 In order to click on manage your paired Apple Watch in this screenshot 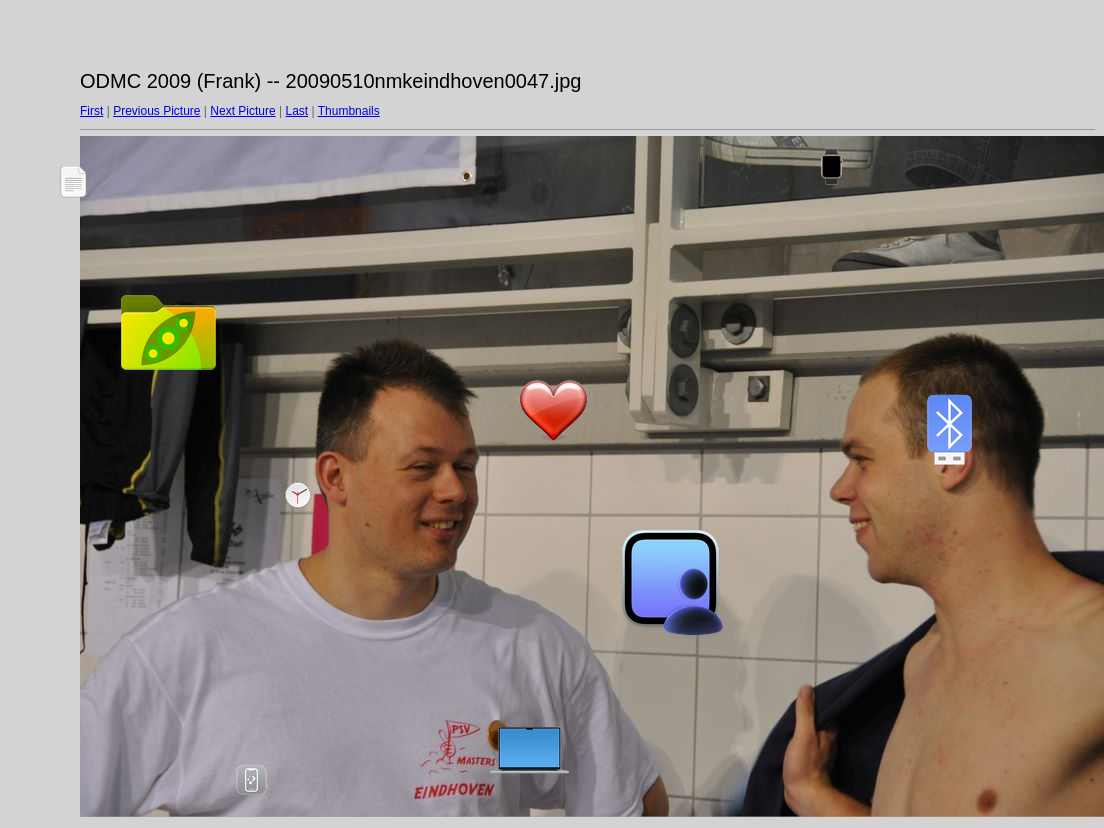, I will do `click(831, 166)`.